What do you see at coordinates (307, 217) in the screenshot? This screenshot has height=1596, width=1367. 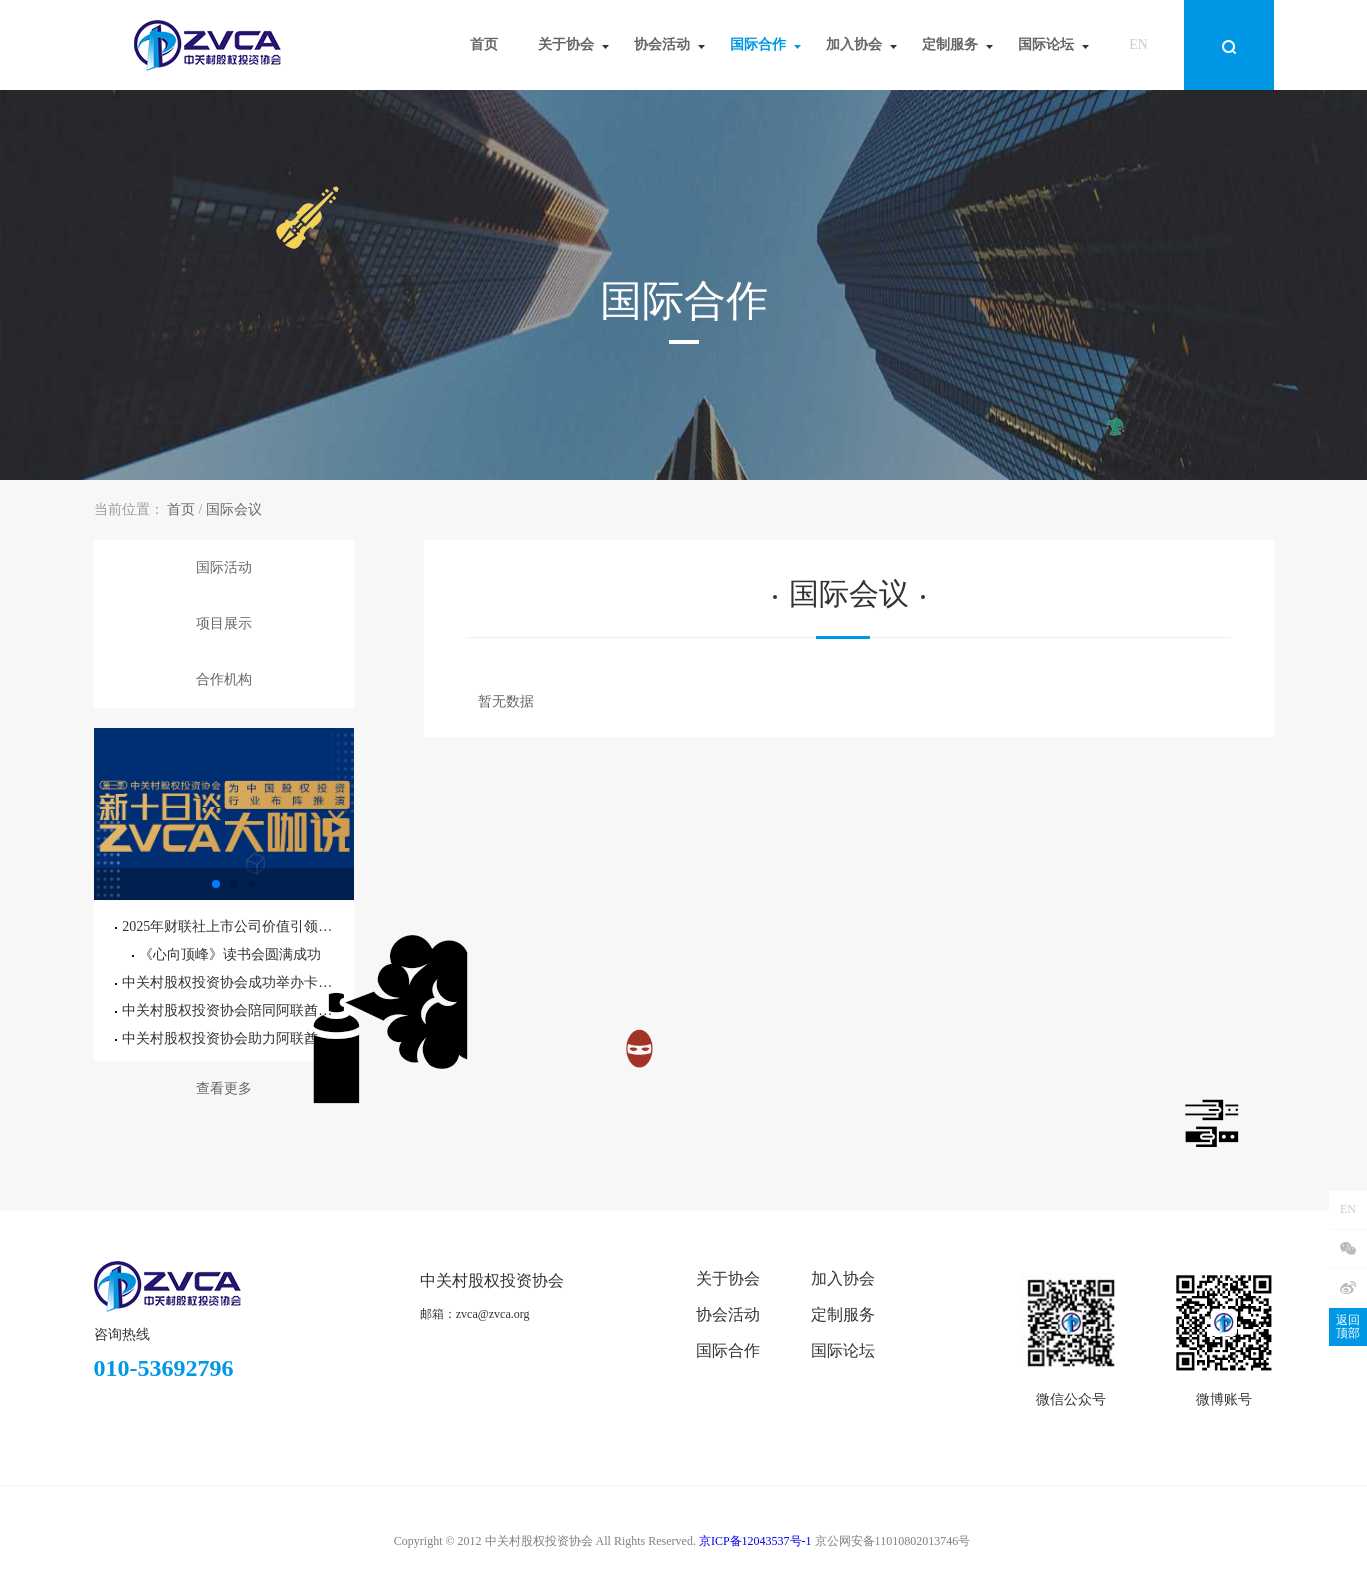 I see `access music or audio settings` at bounding box center [307, 217].